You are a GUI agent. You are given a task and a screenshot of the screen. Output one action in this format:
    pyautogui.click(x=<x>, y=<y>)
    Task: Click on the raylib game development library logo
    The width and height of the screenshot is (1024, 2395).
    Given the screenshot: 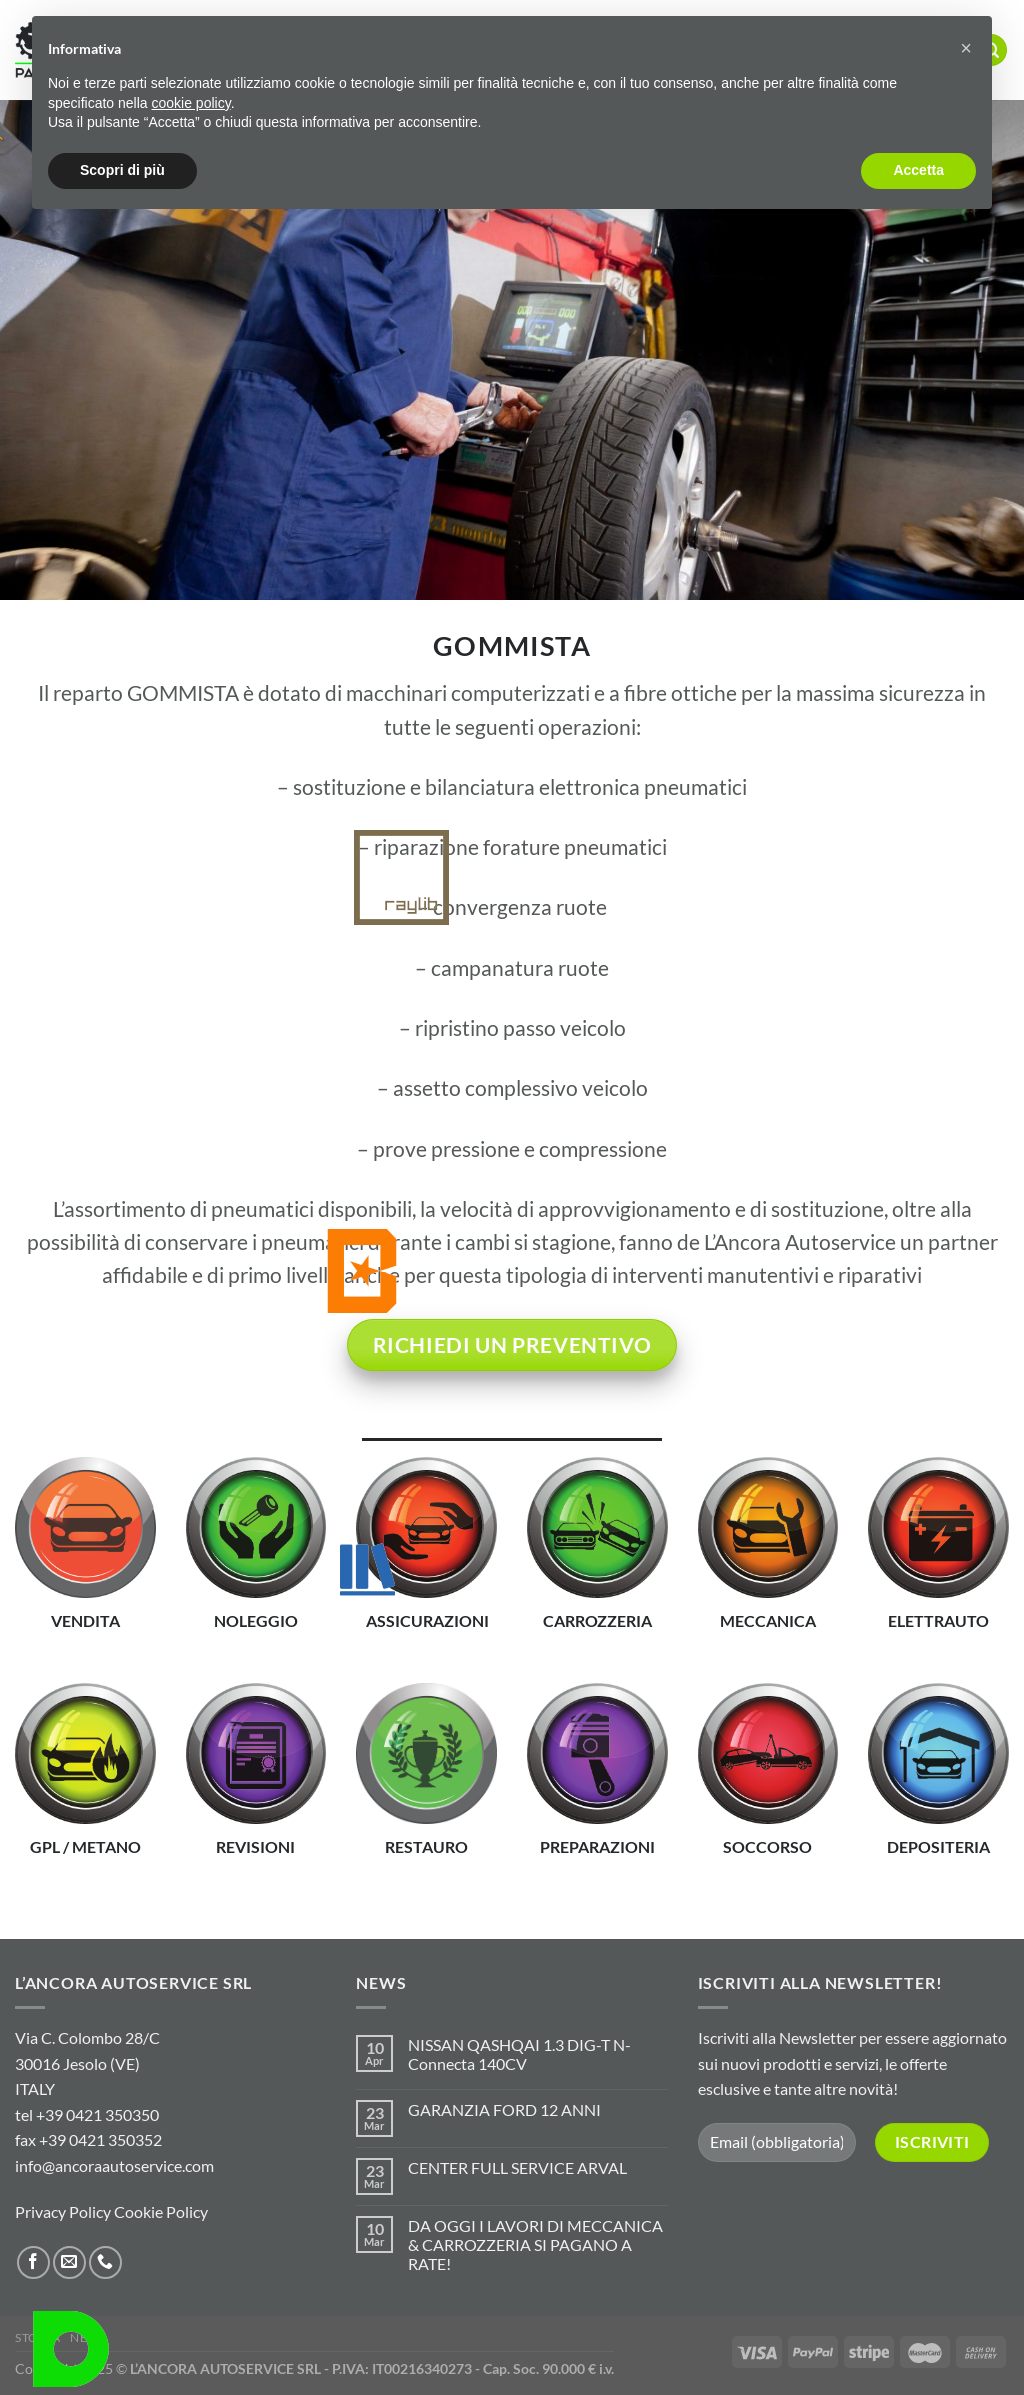 What is the action you would take?
    pyautogui.click(x=401, y=877)
    